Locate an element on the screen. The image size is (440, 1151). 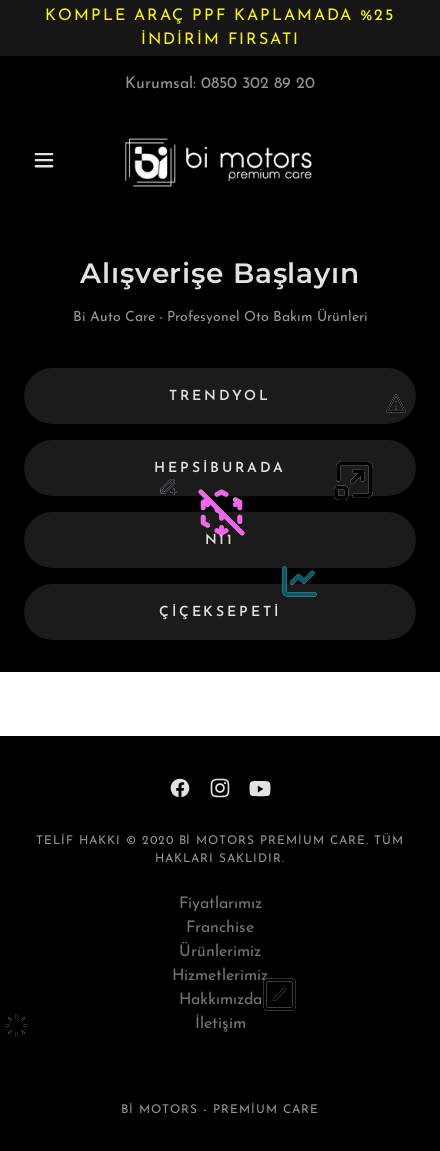
loading content in progress is located at coordinates (16, 1025).